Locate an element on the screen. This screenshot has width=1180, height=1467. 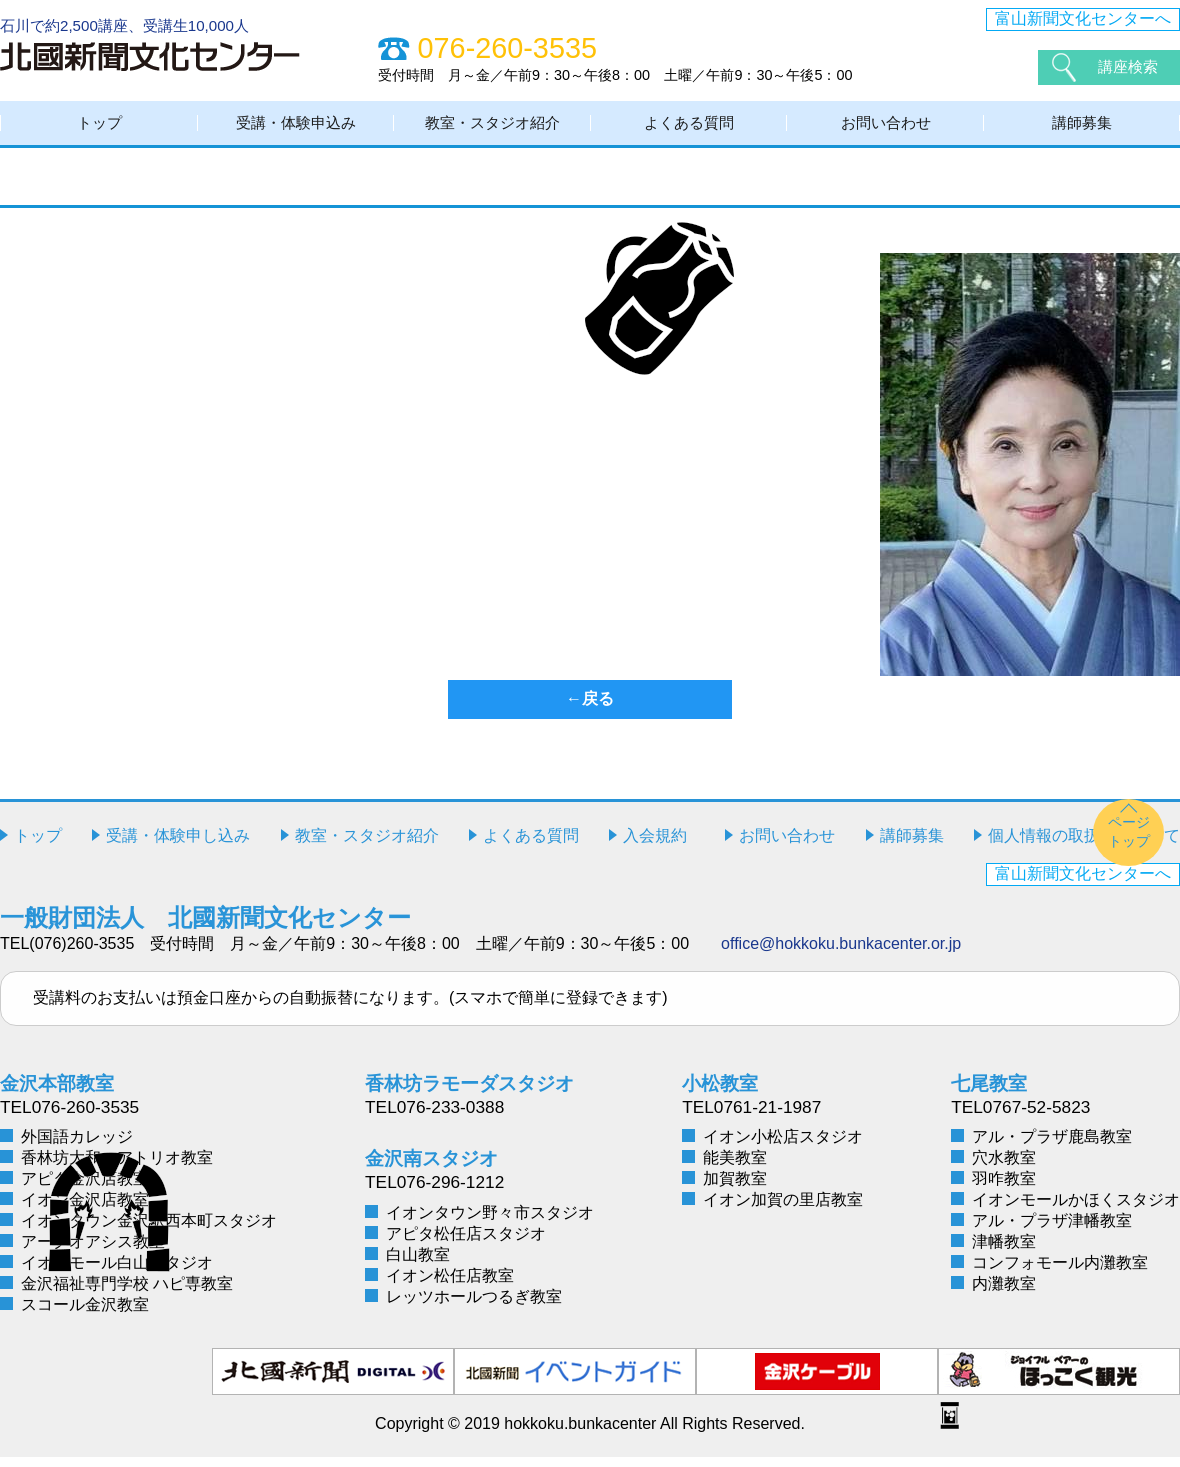
access your inventory or stored items is located at coordinates (659, 298).